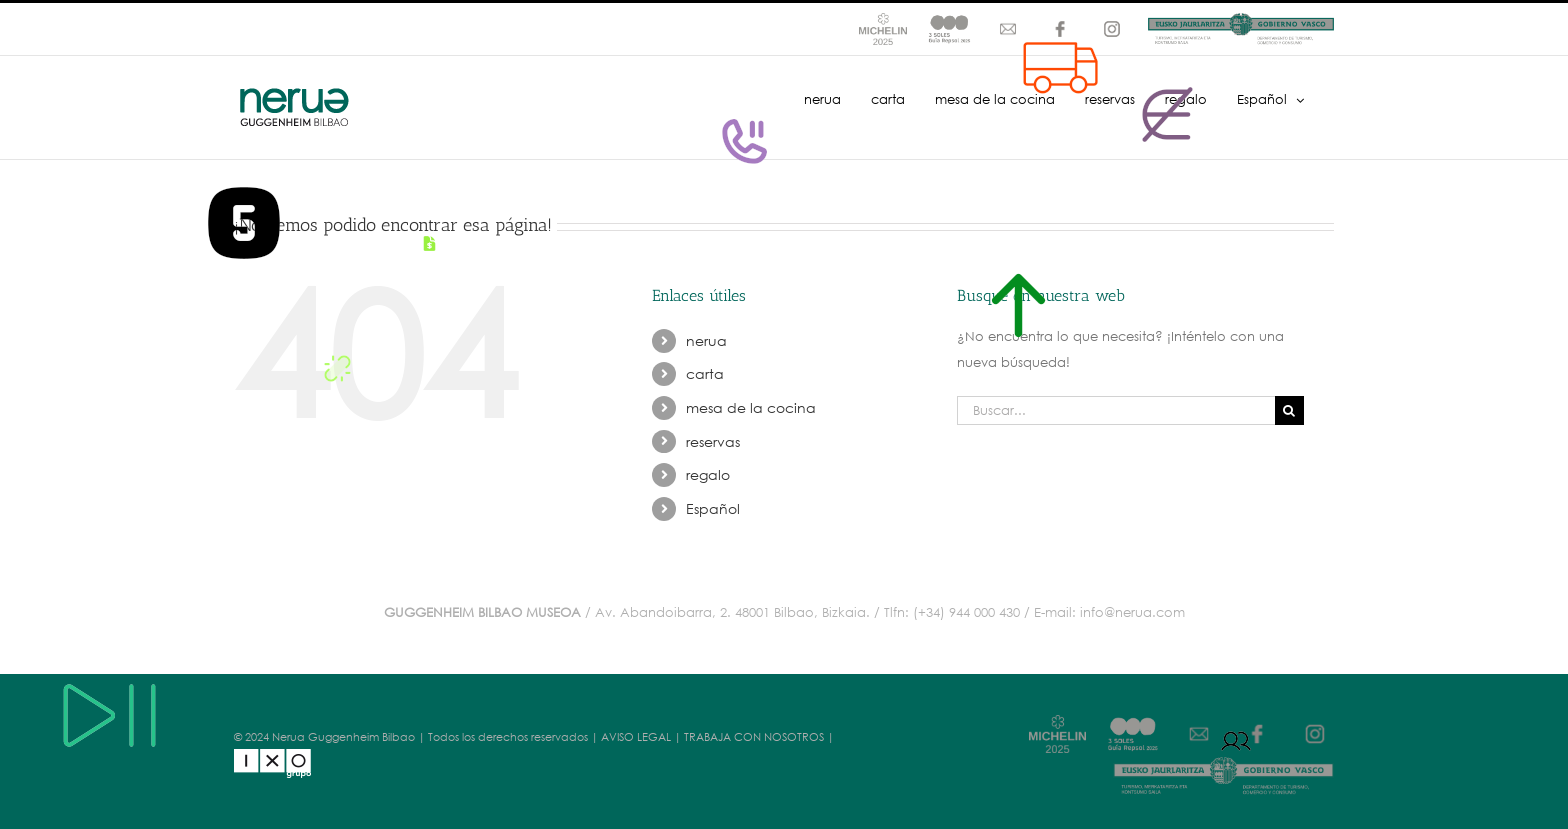  What do you see at coordinates (109, 715) in the screenshot?
I see `toggle between play and pause states` at bounding box center [109, 715].